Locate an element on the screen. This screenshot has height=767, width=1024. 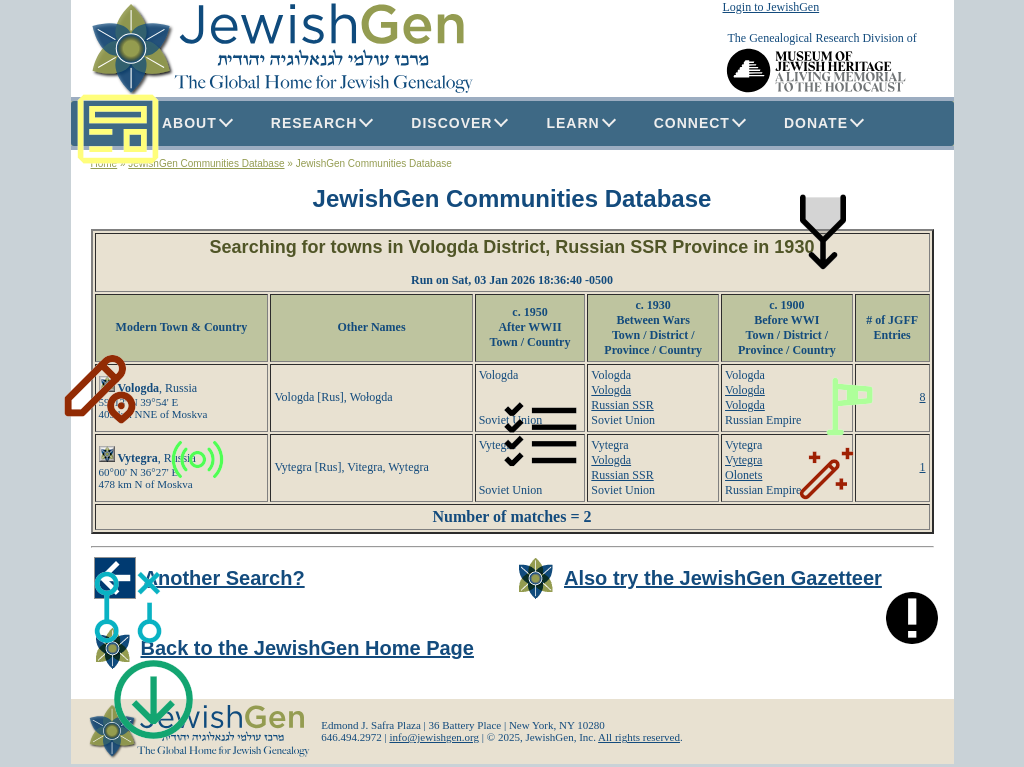
view current wind conditions is located at coordinates (852, 406).